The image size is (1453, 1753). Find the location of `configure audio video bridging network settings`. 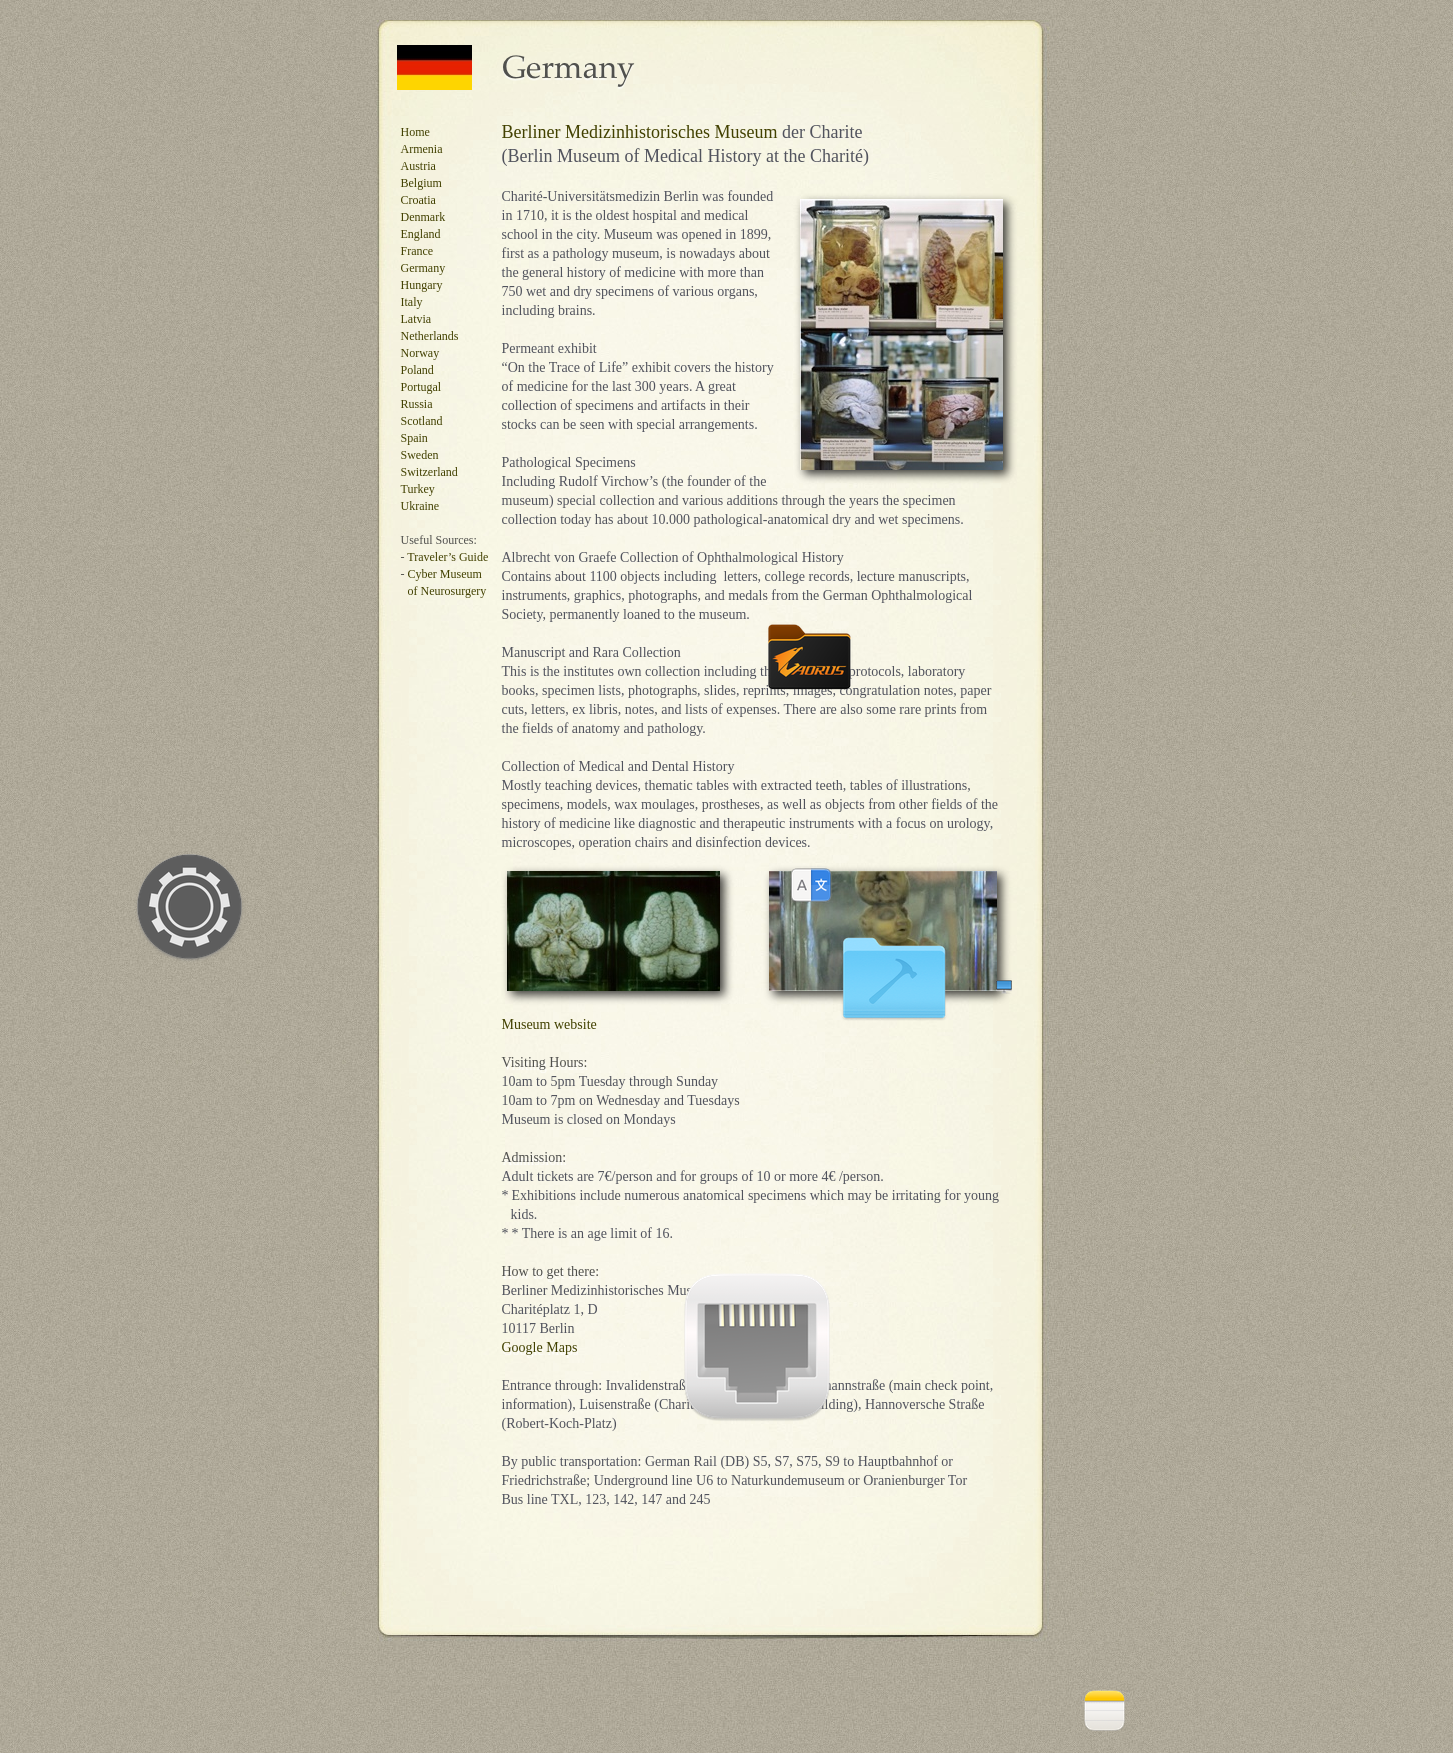

configure audio video bridging network settings is located at coordinates (757, 1346).